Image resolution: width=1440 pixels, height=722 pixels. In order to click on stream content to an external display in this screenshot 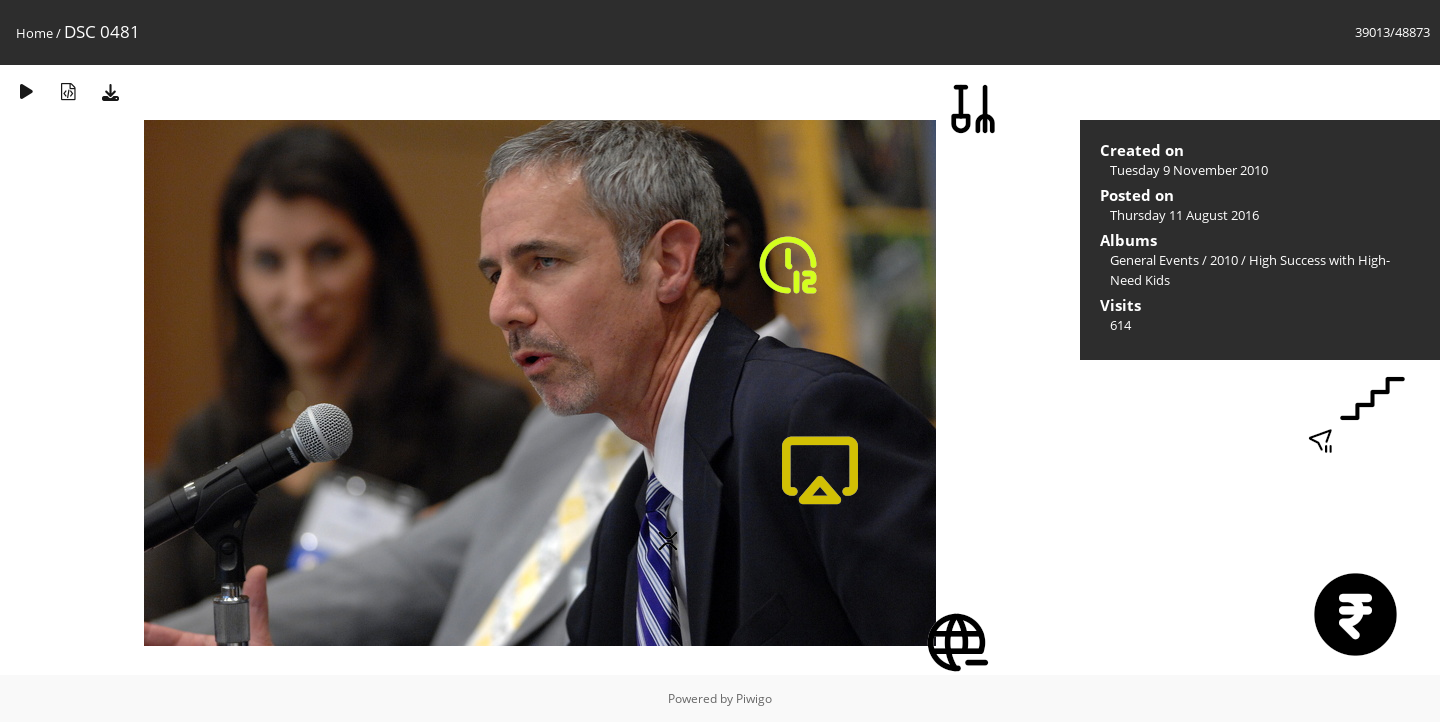, I will do `click(820, 469)`.